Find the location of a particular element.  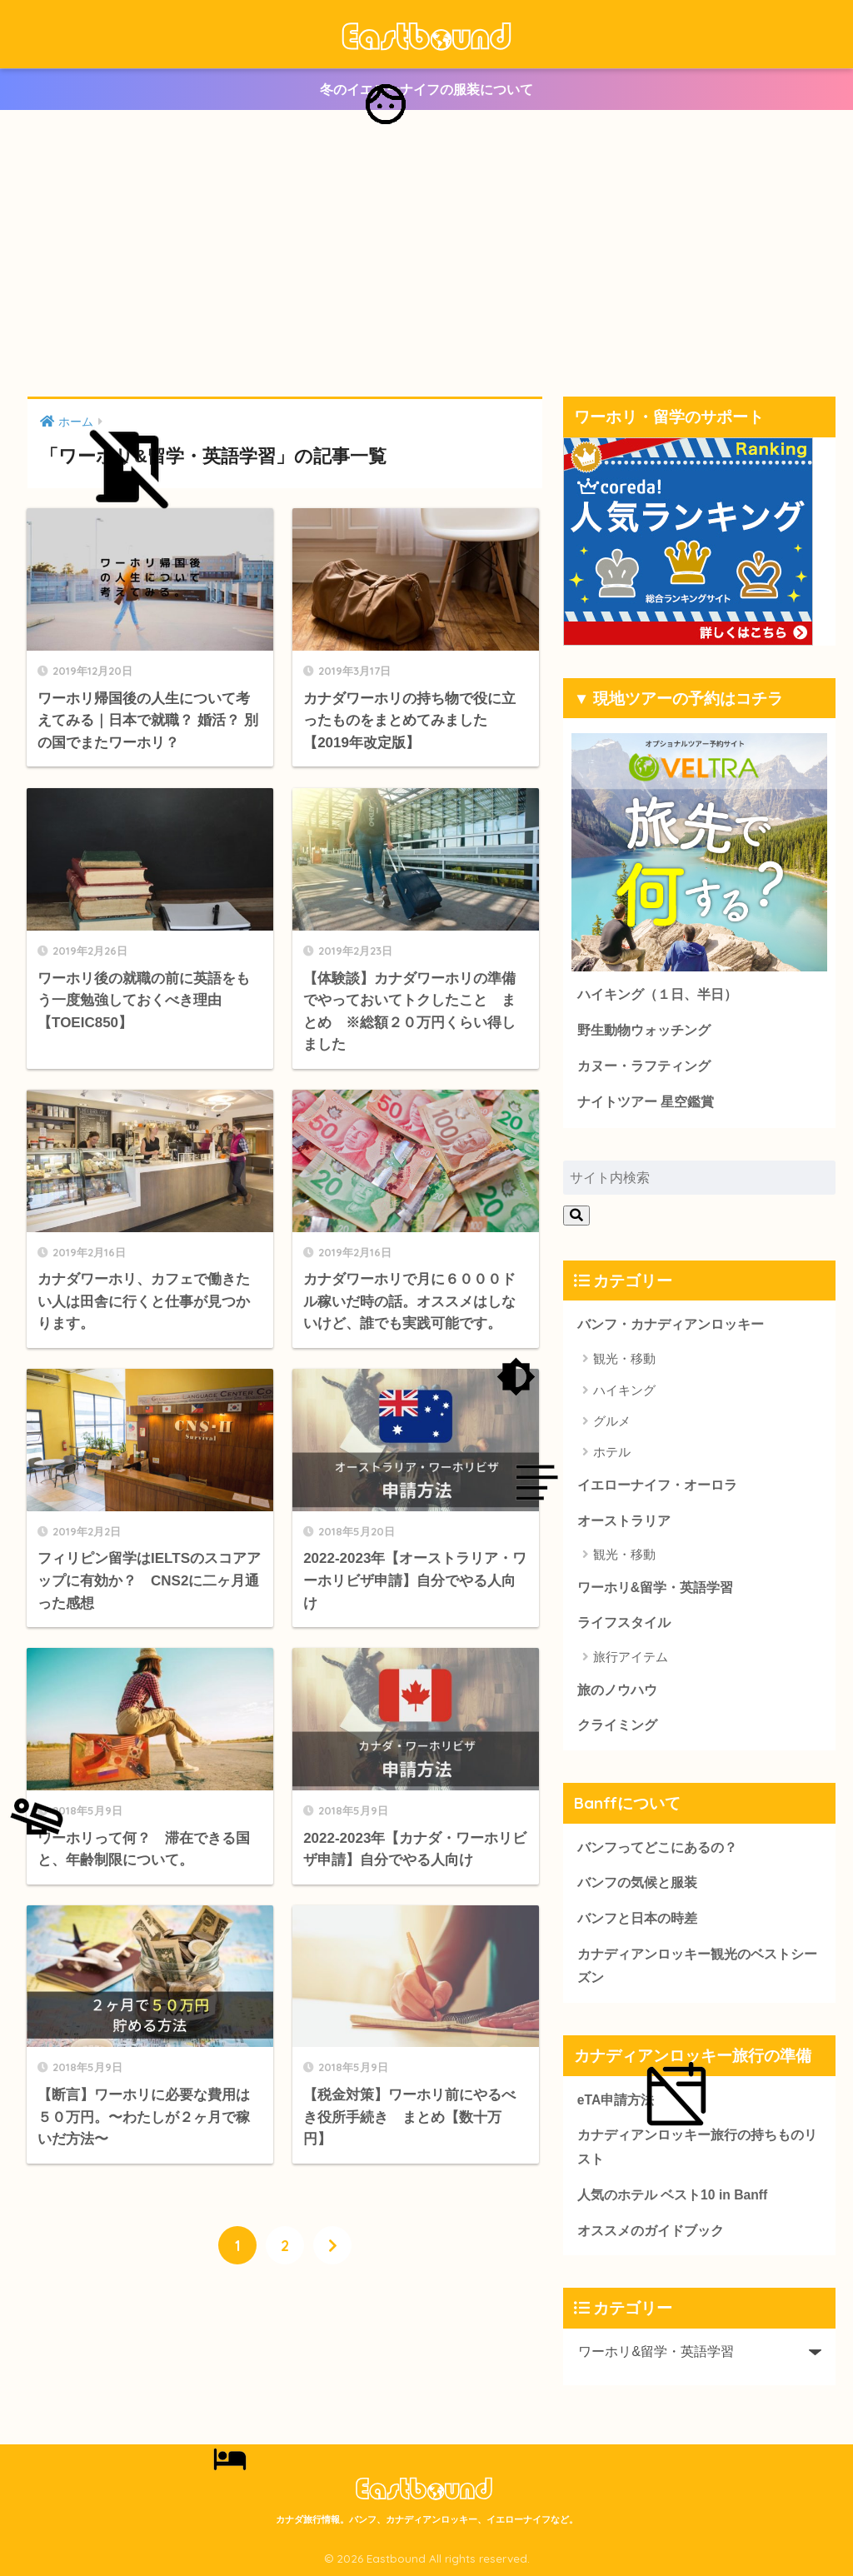

adjust screen brightness is located at coordinates (516, 1376).